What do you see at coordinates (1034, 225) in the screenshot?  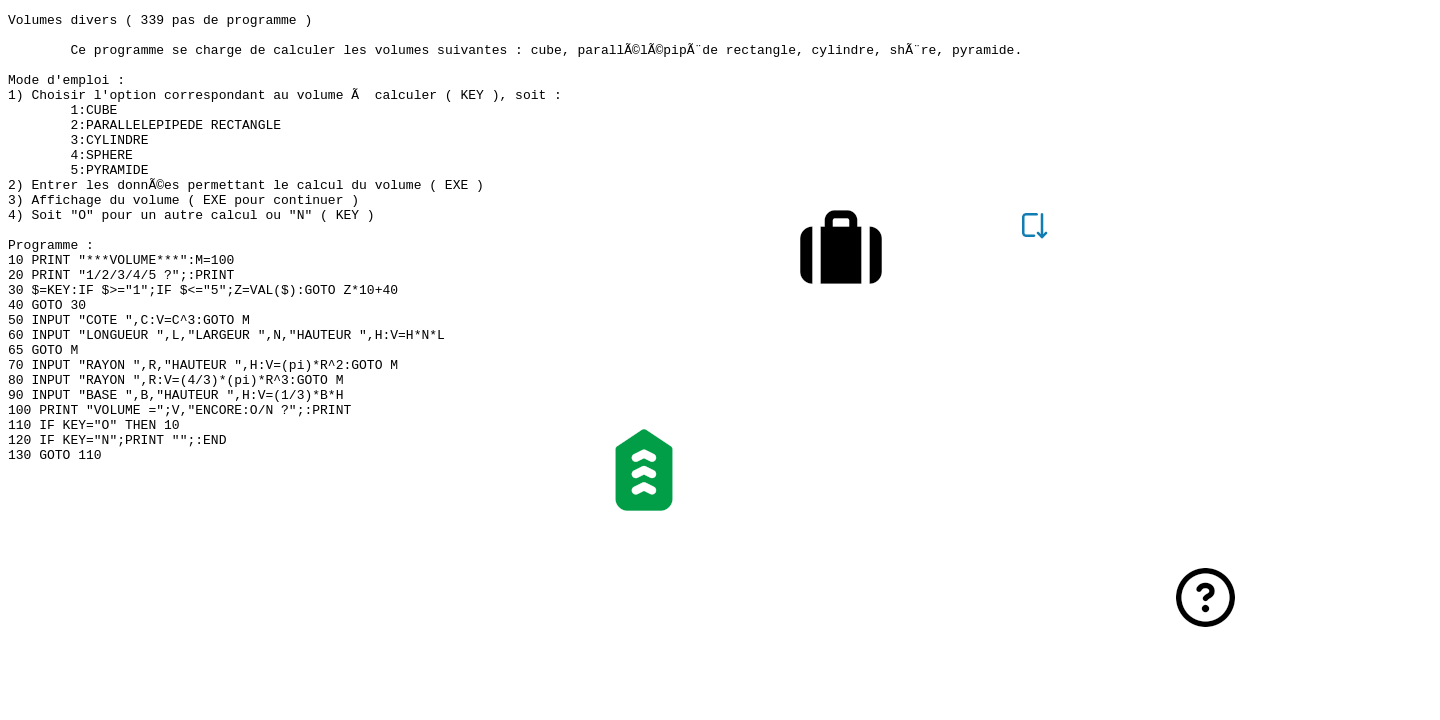 I see `auto-fit content to bottom boundary` at bounding box center [1034, 225].